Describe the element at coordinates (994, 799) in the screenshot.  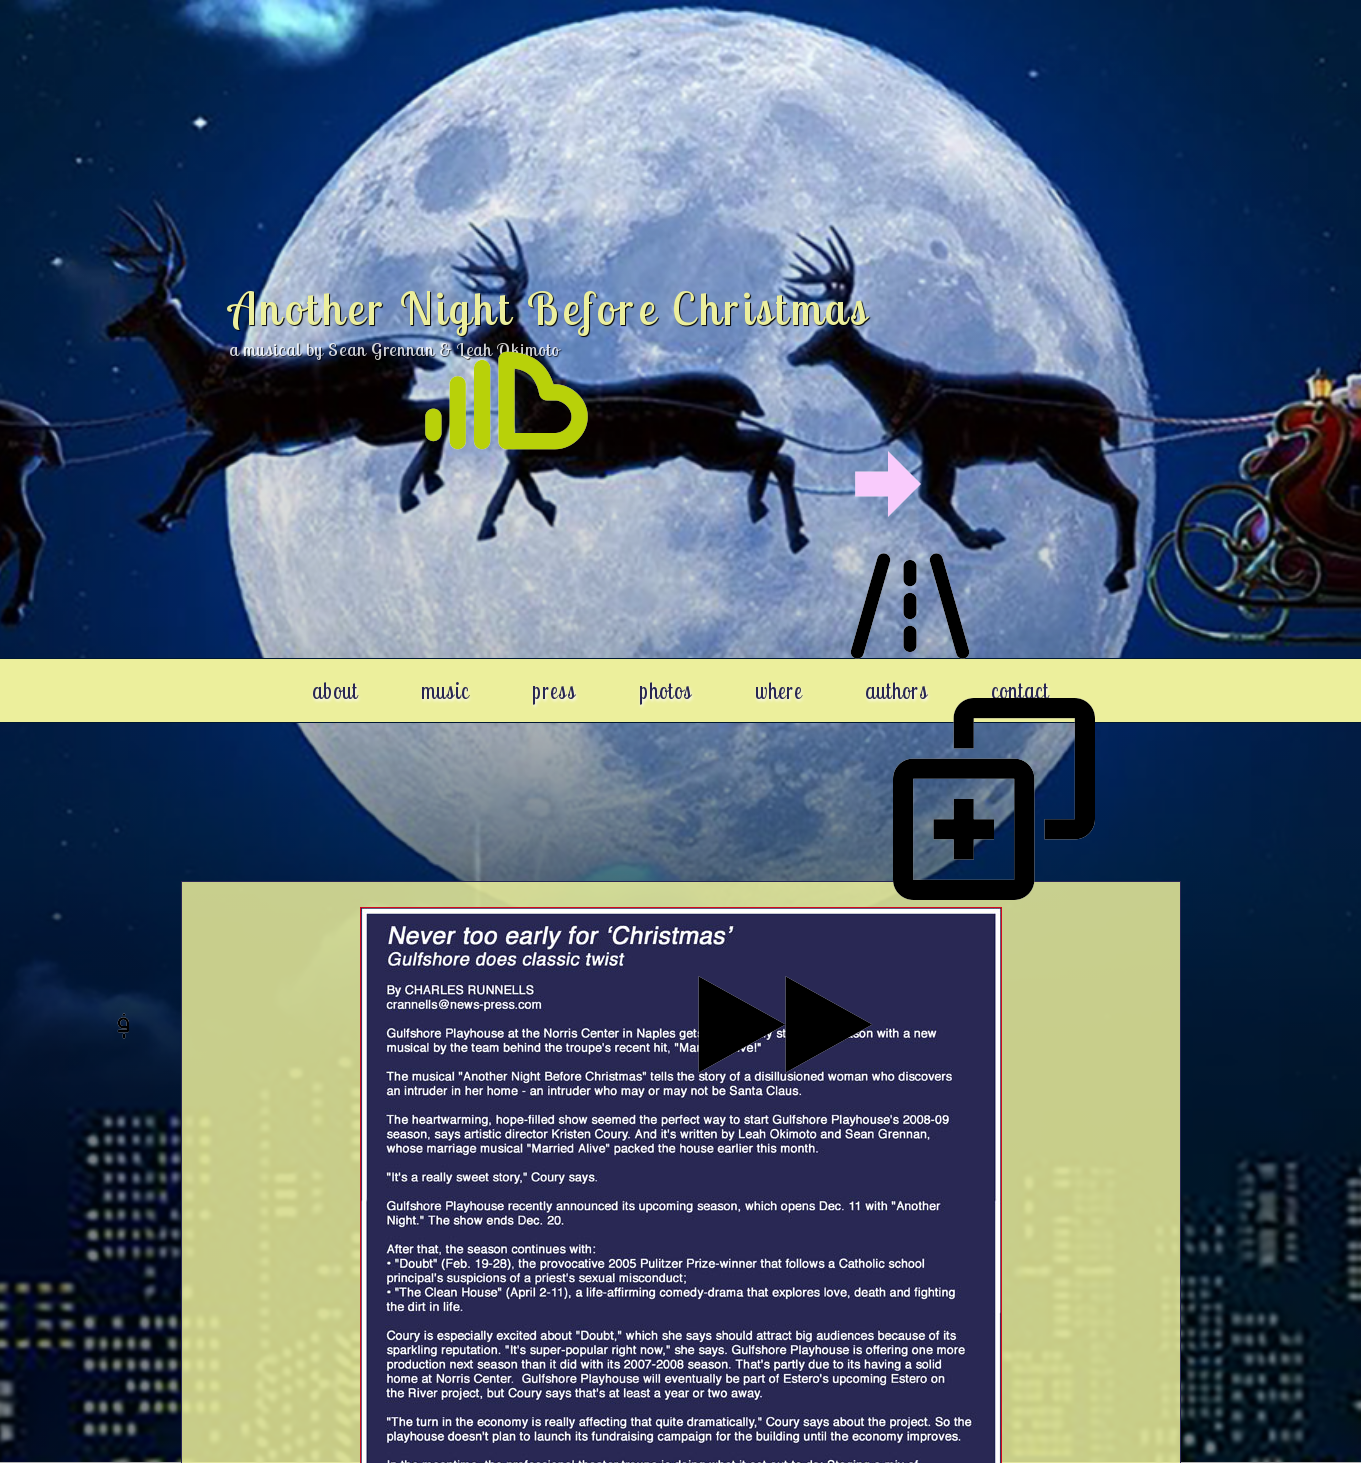
I see `duplicate or copy an item` at that location.